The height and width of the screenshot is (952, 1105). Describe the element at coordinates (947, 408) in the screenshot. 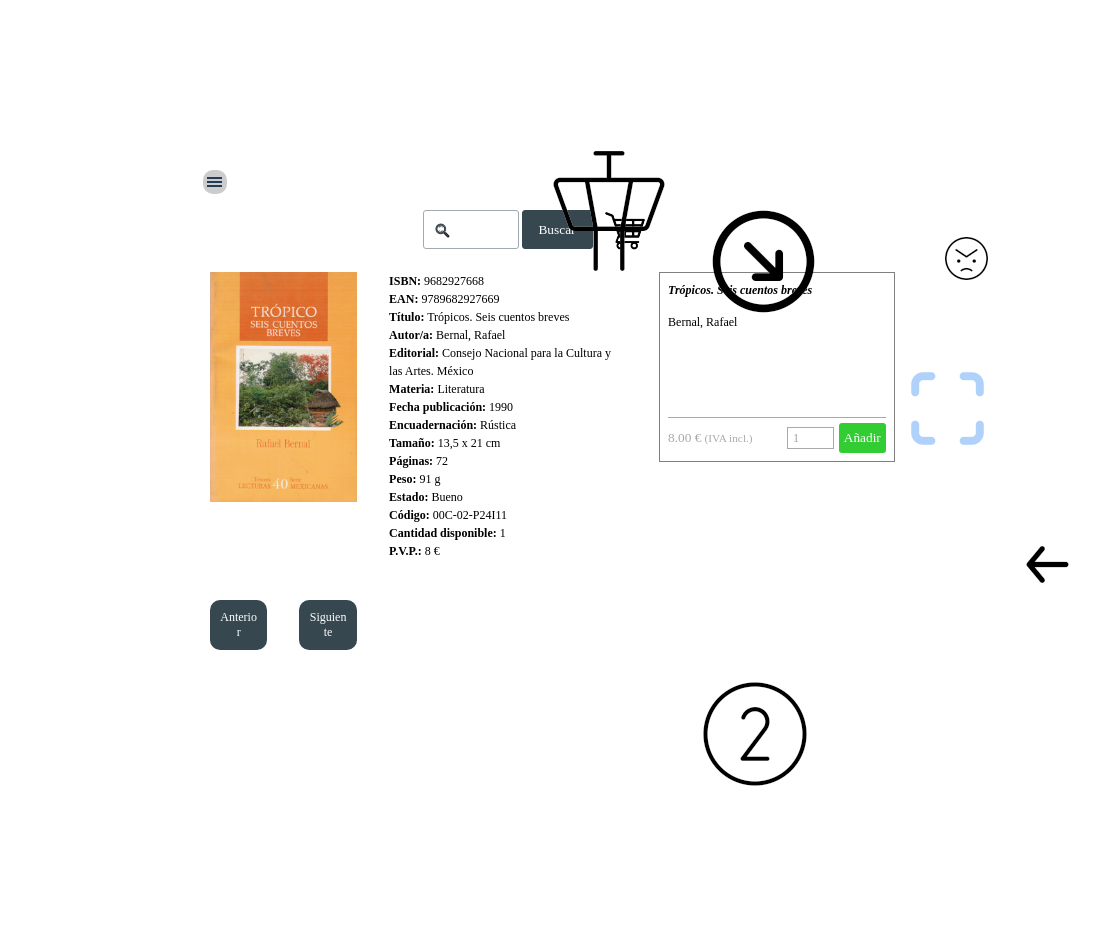

I see `crop or resize an image` at that location.